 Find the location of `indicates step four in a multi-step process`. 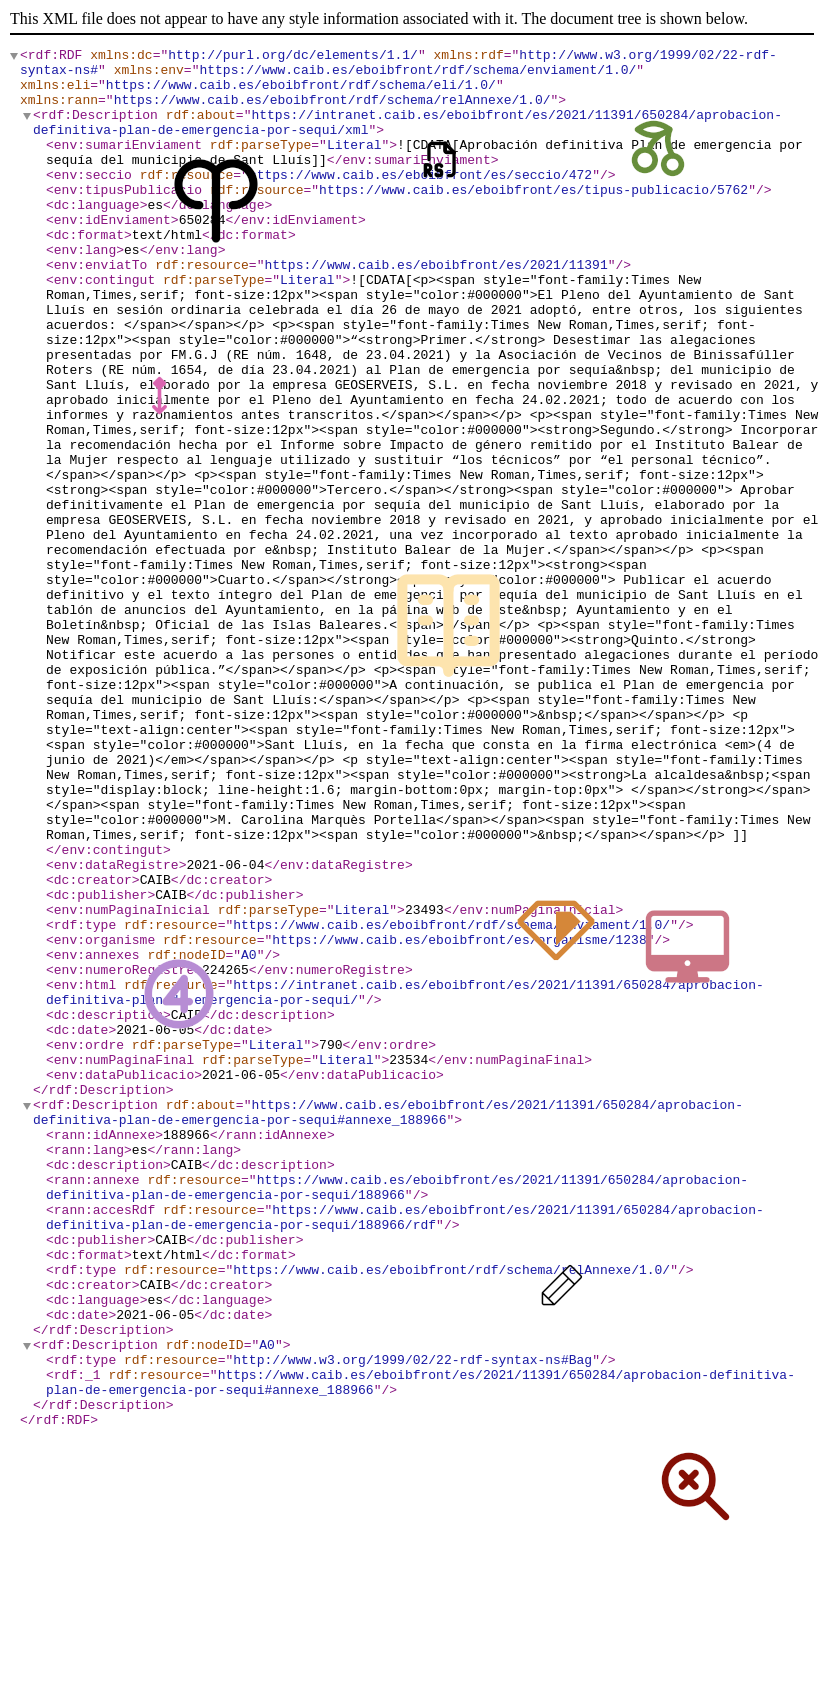

indicates step four in a multi-step process is located at coordinates (179, 994).